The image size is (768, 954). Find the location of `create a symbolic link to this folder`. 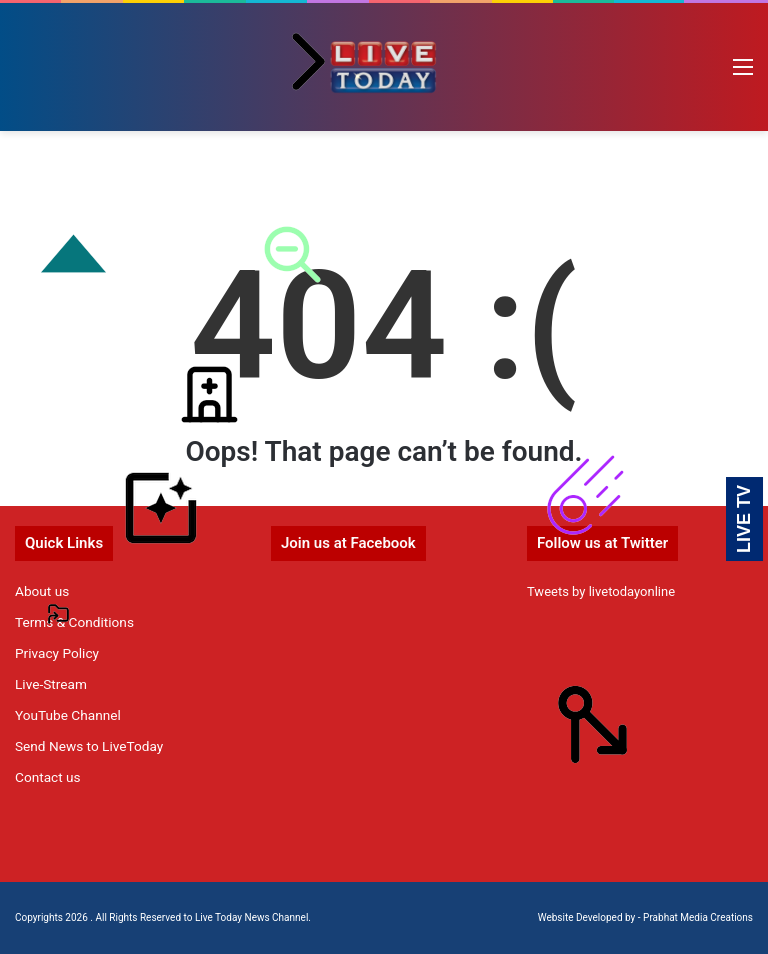

create a symbolic link to this folder is located at coordinates (58, 613).